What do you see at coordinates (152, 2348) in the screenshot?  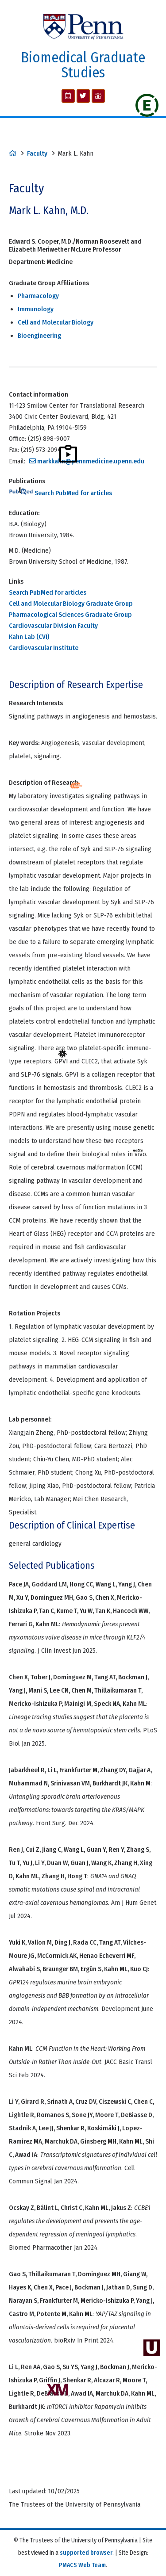 I see `visit unpkg CDN service` at bounding box center [152, 2348].